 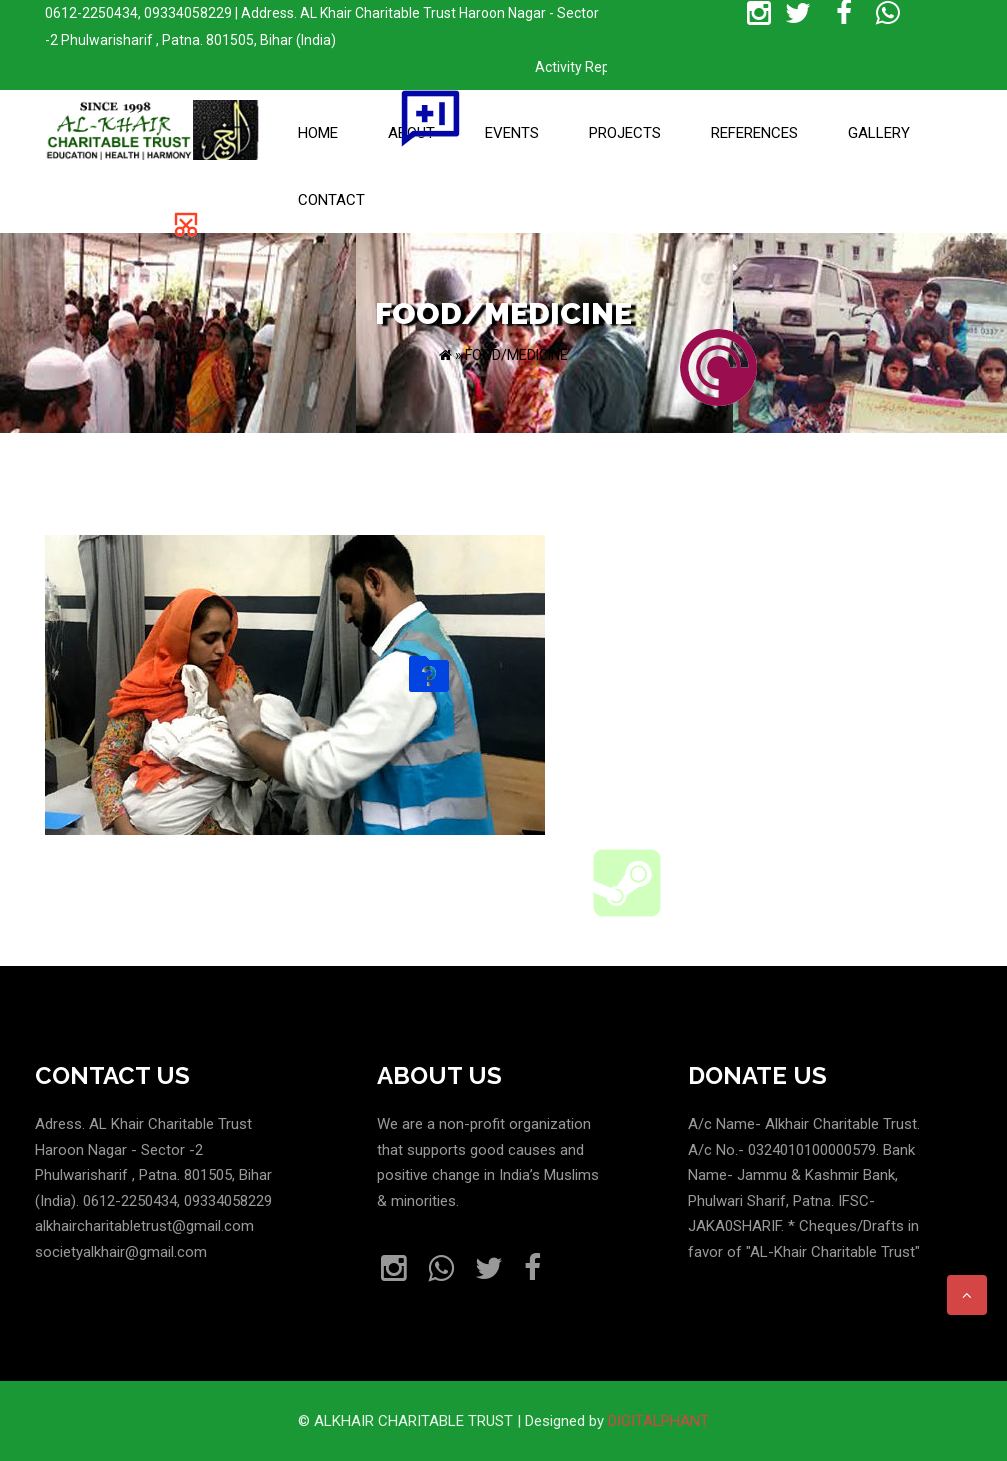 I want to click on open steam gaming platform, so click(x=627, y=883).